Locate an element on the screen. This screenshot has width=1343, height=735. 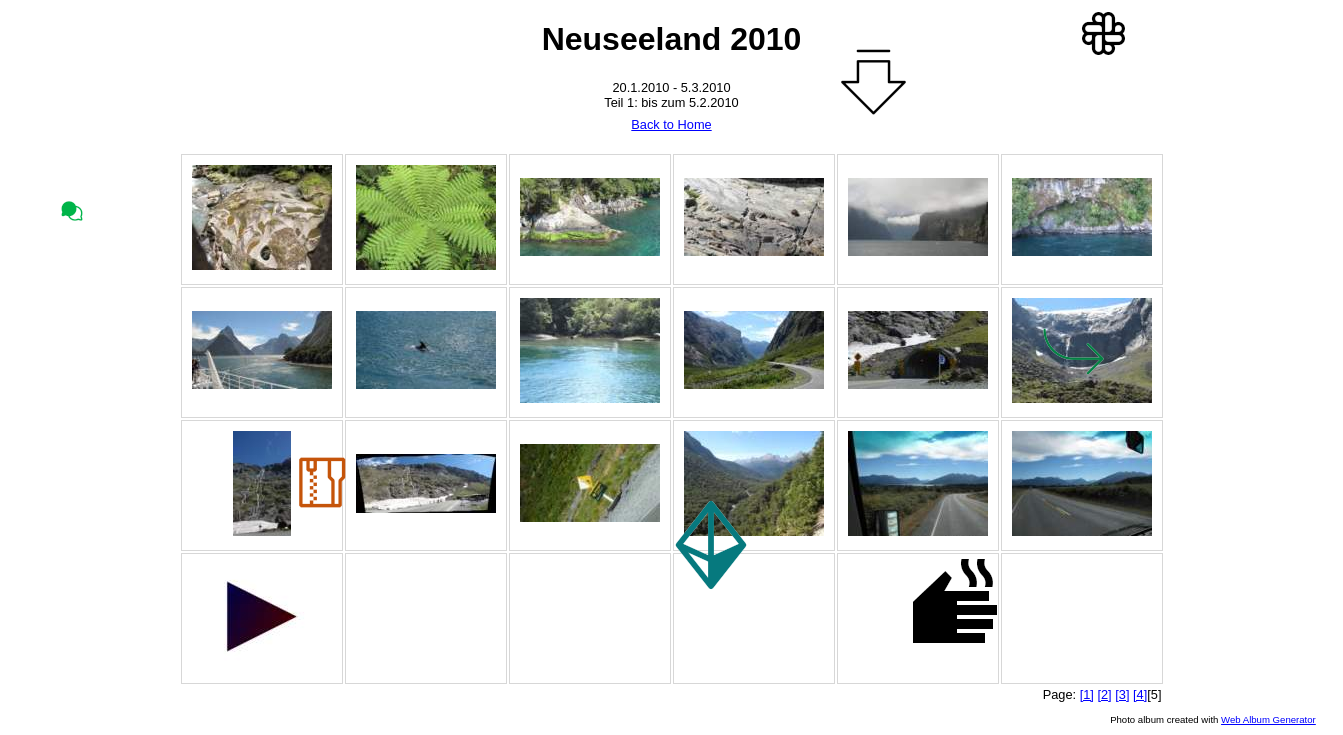
indicates a compressed or zipped file is located at coordinates (320, 482).